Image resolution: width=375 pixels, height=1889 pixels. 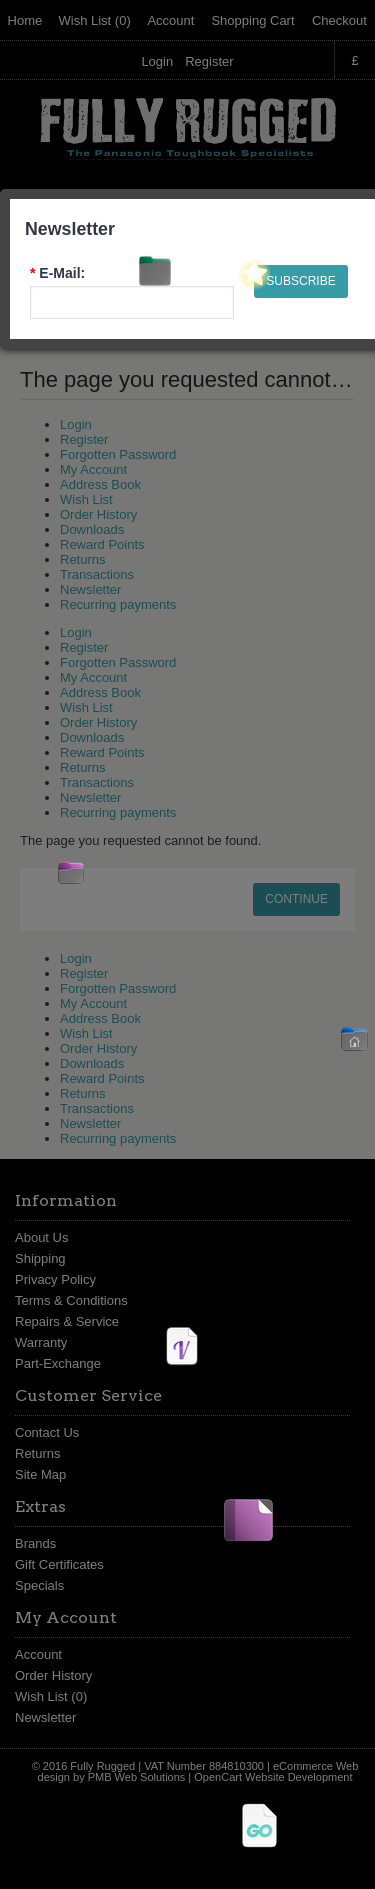 I want to click on a Go programming language source file, so click(x=259, y=1825).